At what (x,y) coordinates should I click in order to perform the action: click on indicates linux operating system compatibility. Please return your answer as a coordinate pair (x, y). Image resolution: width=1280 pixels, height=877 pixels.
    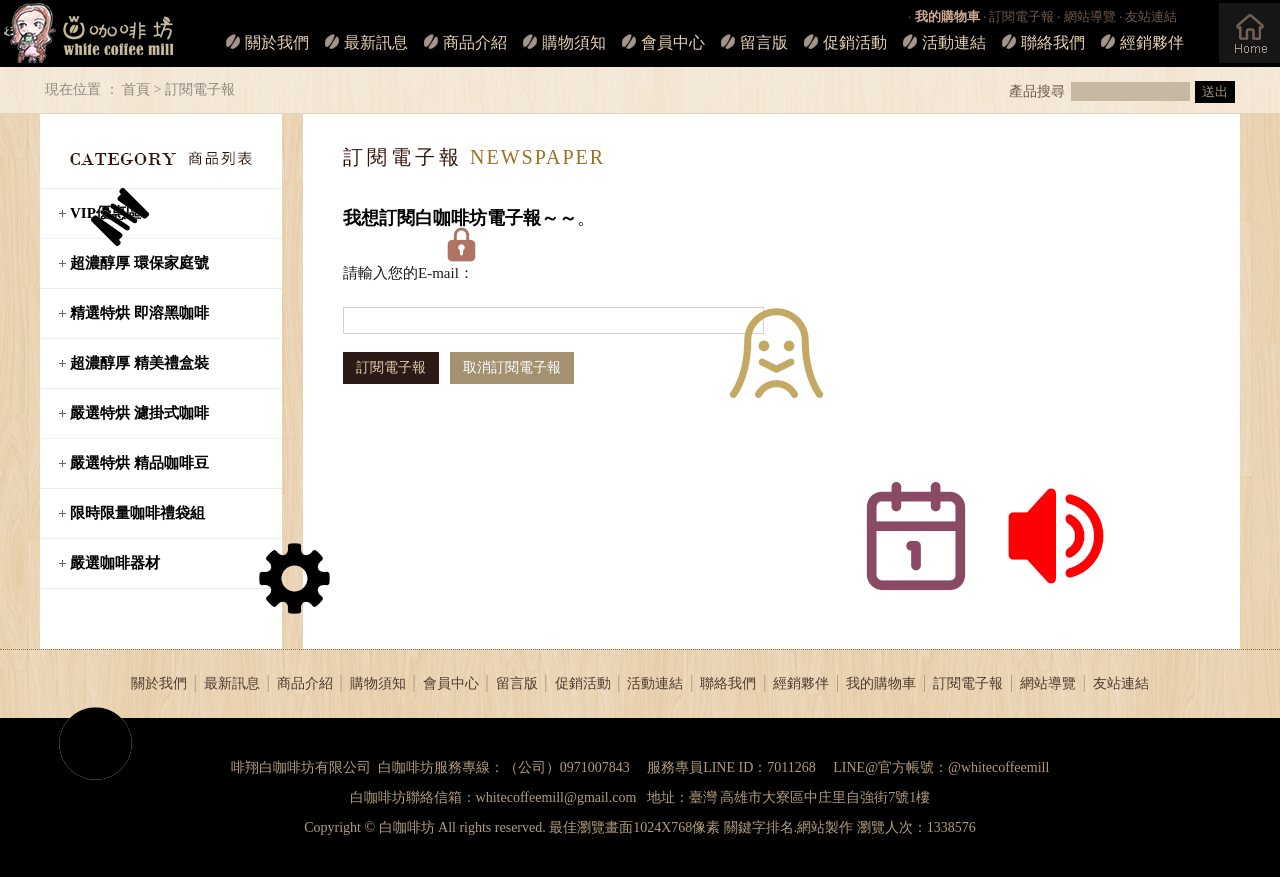
    Looking at the image, I should click on (776, 358).